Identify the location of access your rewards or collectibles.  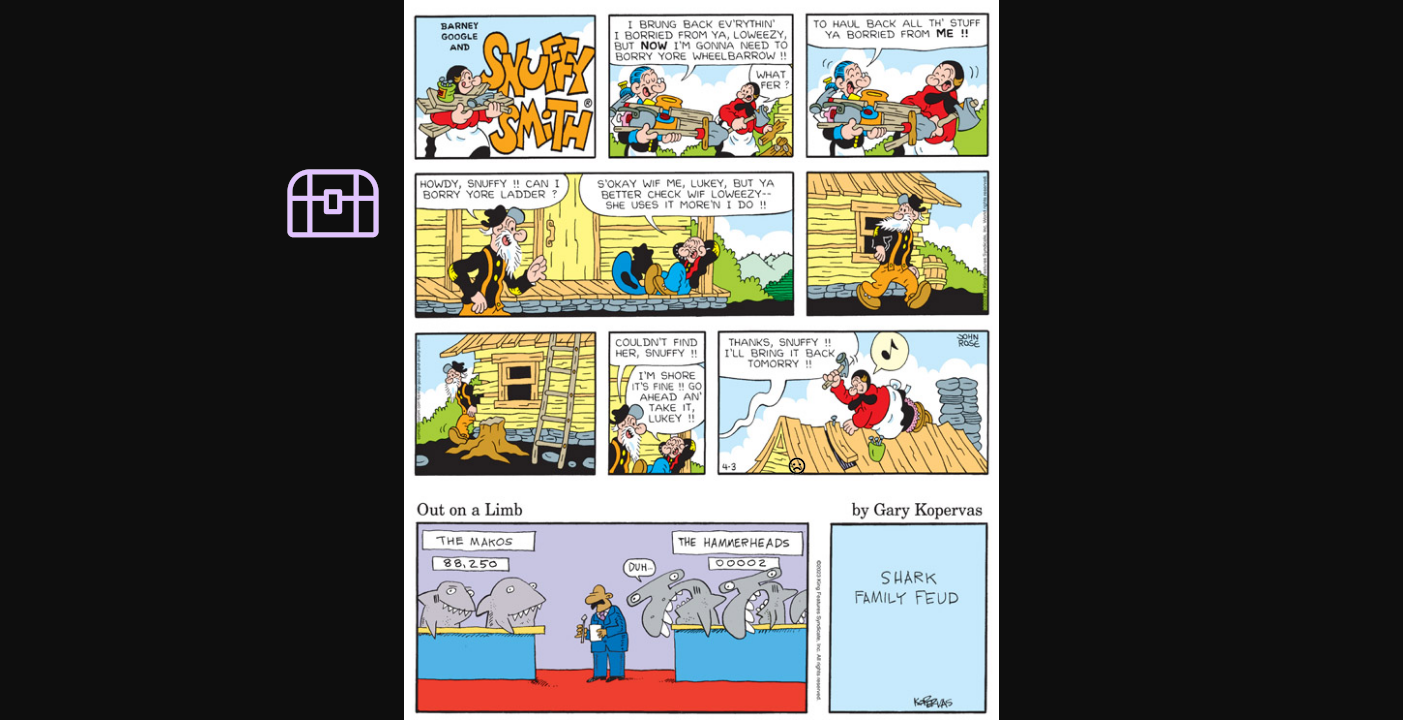
(333, 205).